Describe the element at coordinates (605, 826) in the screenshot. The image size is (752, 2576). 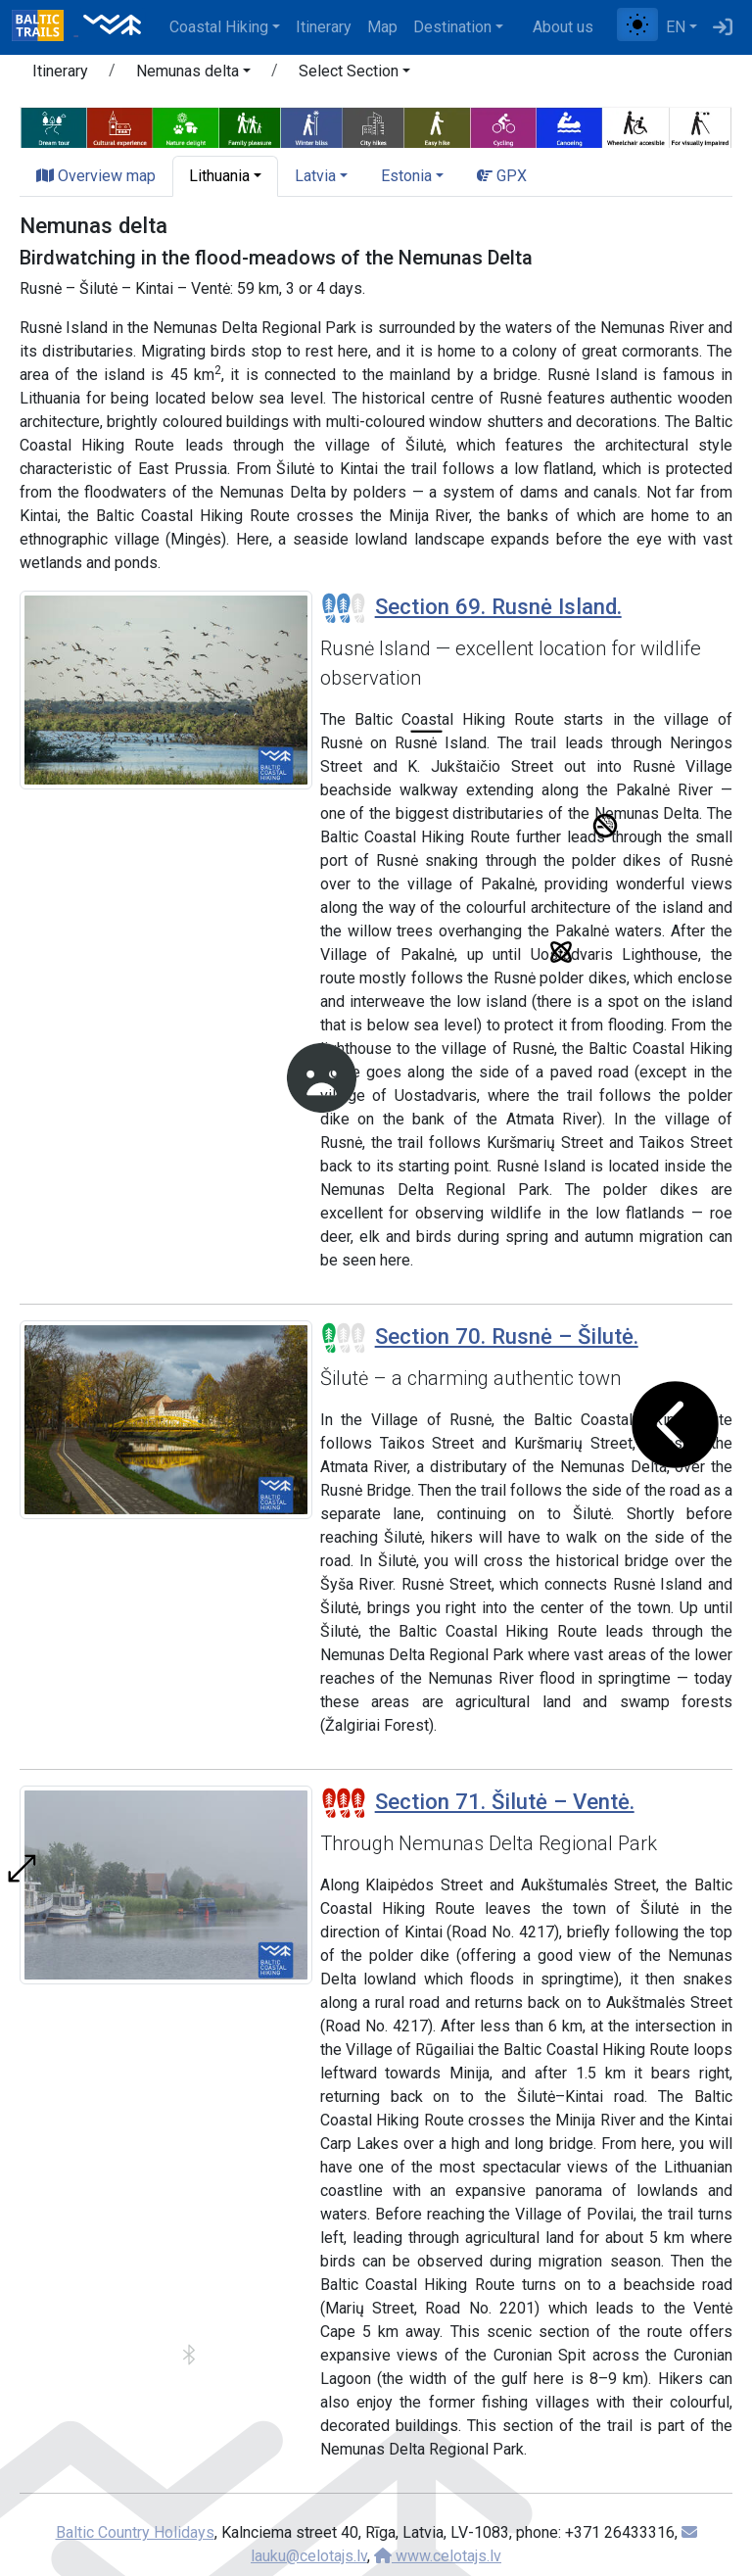
I see `indicates a no smoking zone or policy` at that location.